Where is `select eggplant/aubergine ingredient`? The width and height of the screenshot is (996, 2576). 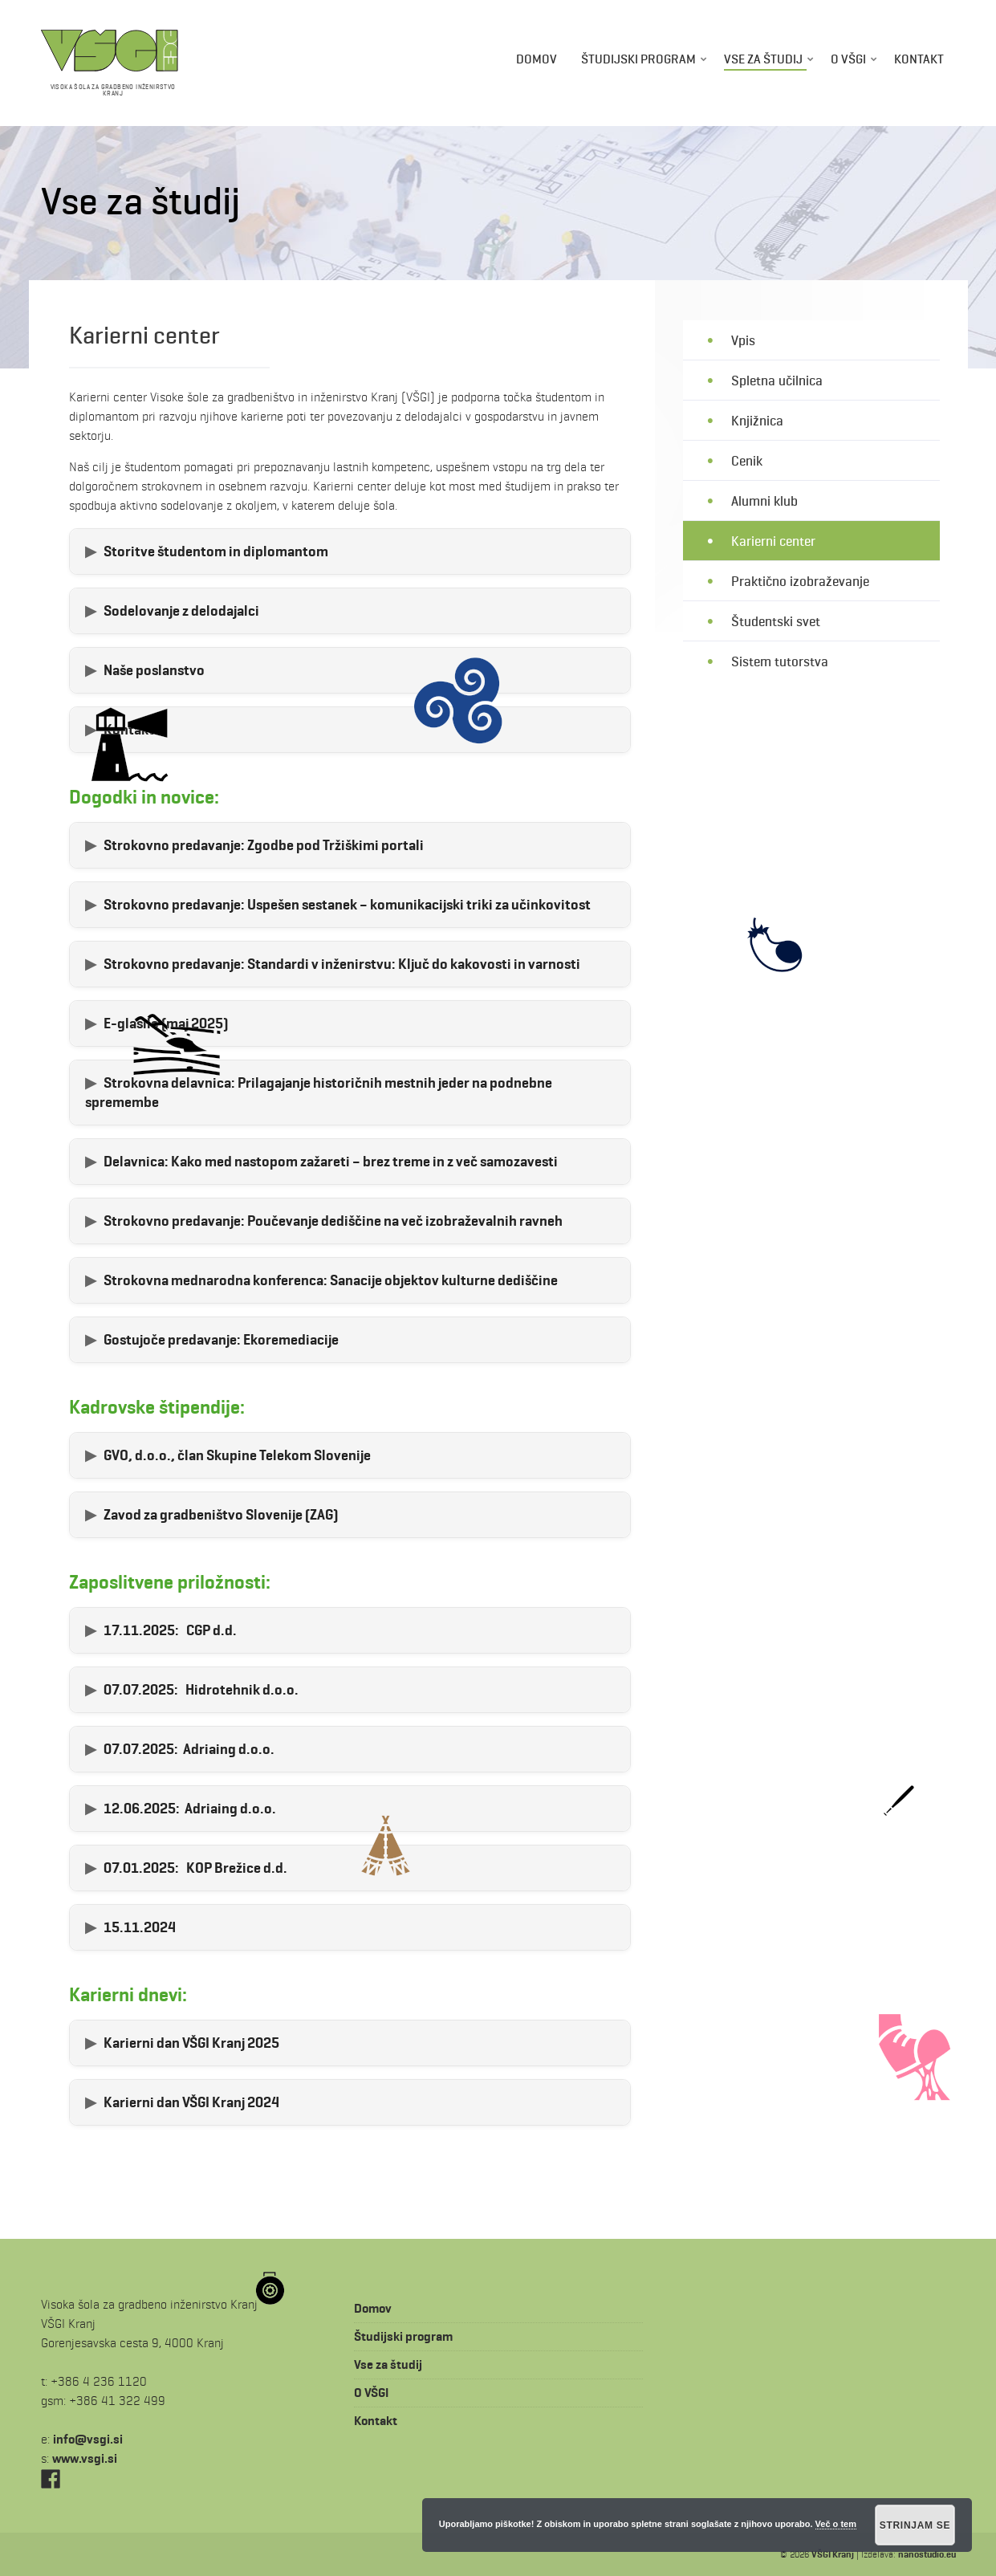 select eggplant/aubergine ingredient is located at coordinates (774, 945).